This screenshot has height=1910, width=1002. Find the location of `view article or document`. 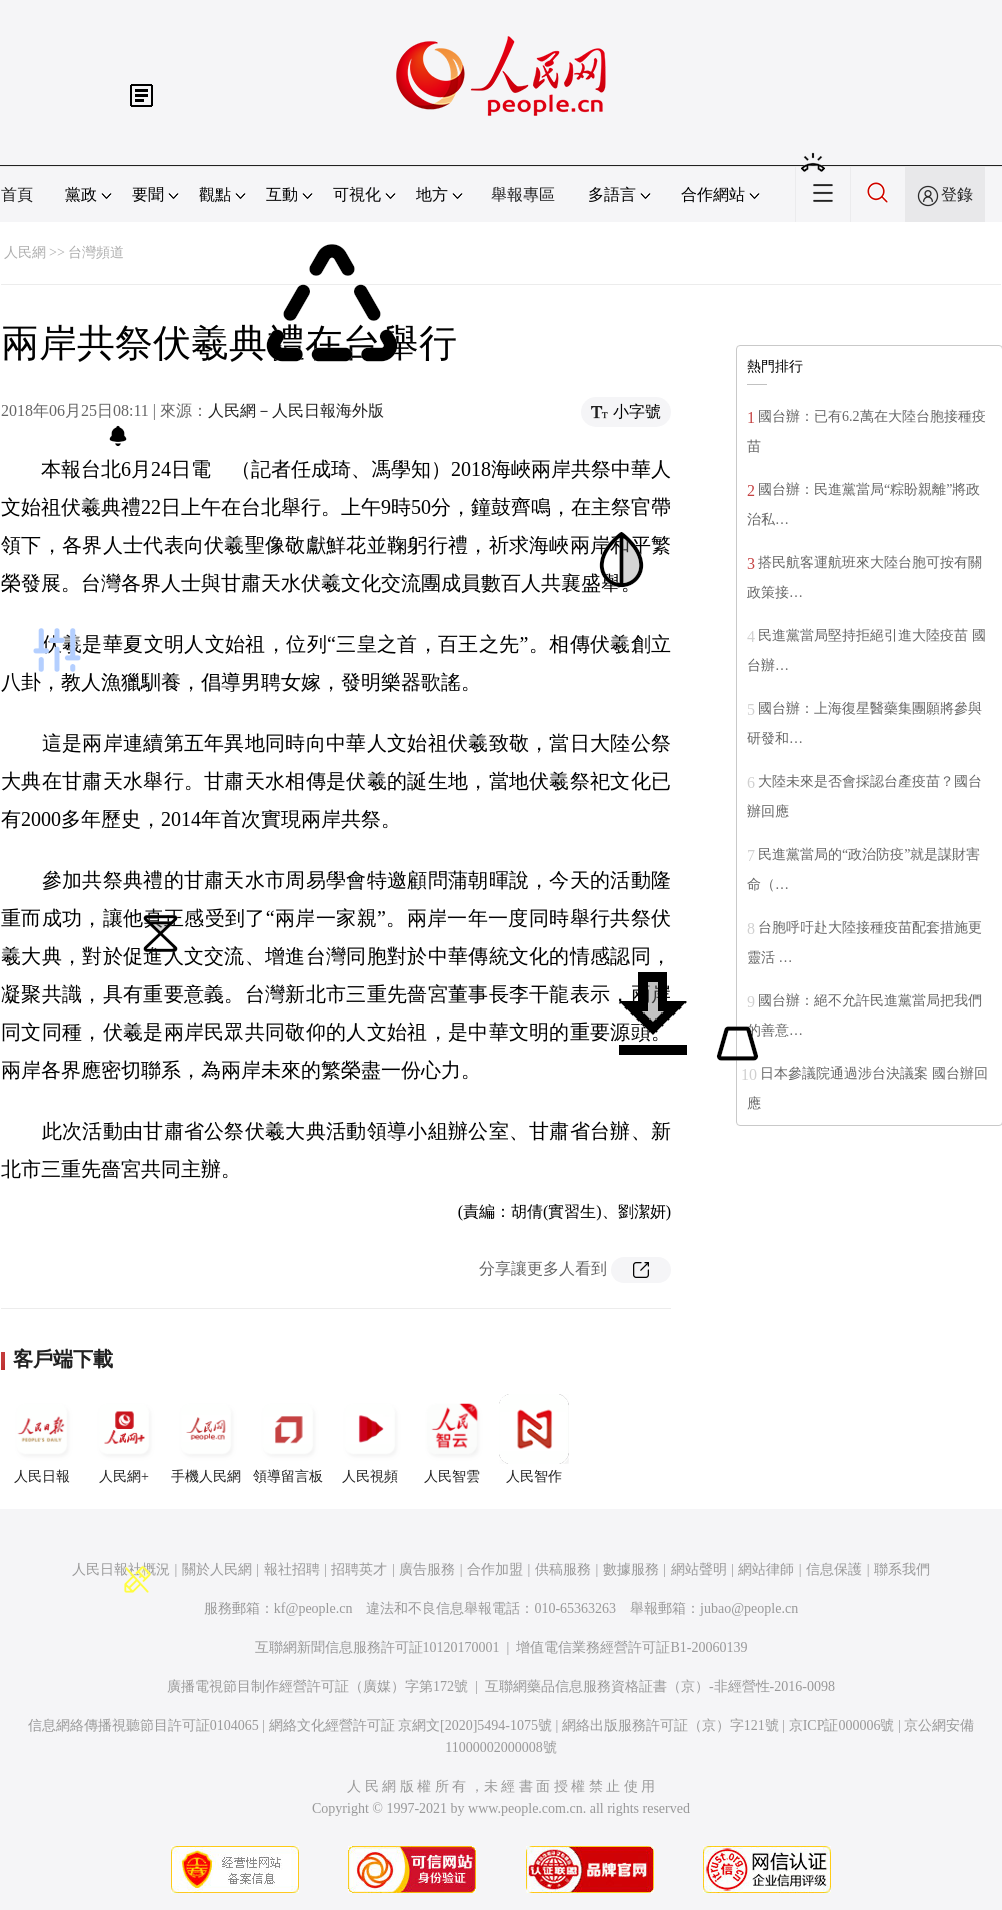

view article or document is located at coordinates (141, 95).